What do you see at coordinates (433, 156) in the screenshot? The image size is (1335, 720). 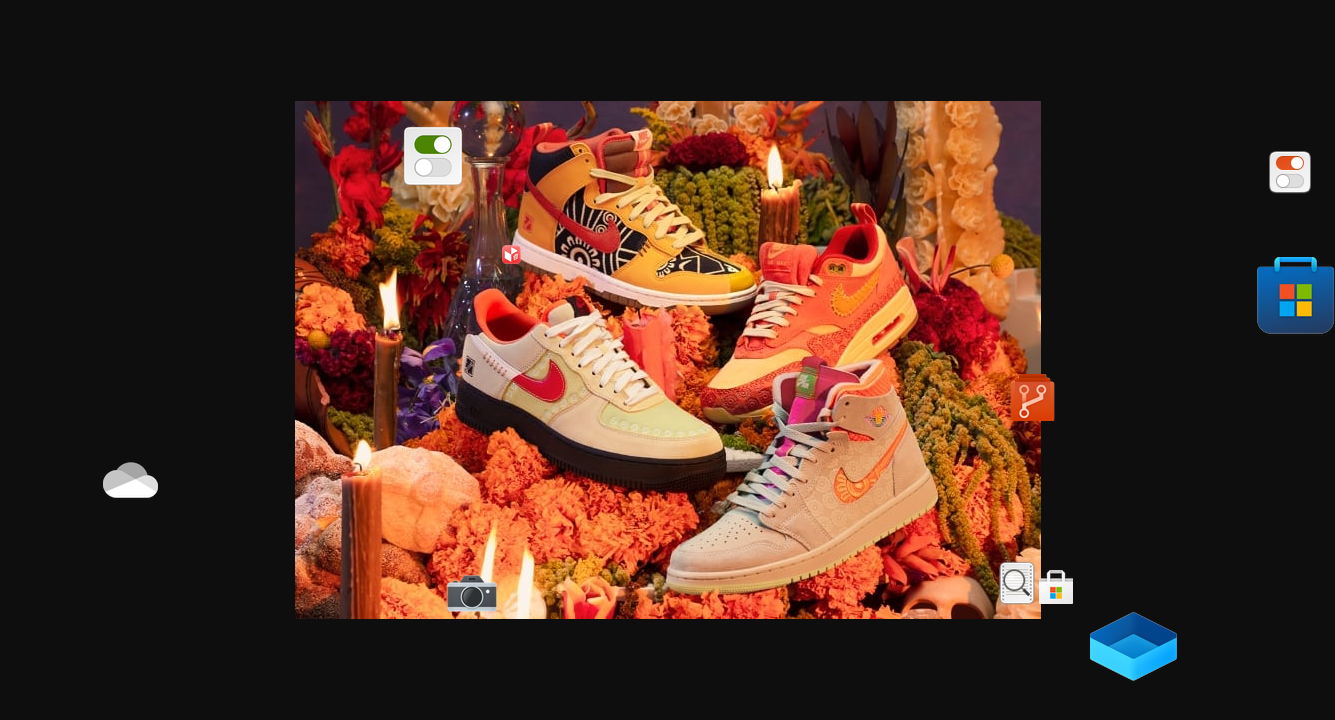 I see `open system settings or preferences` at bounding box center [433, 156].